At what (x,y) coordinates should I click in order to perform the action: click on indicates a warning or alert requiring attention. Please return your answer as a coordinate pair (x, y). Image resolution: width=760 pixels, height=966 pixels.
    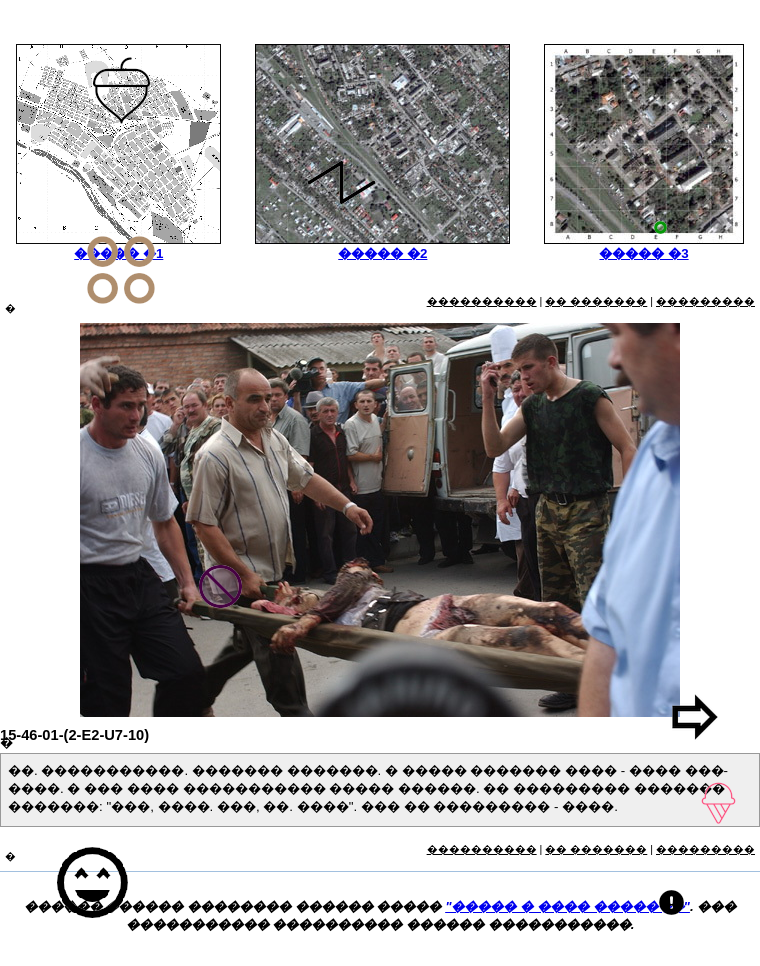
    Looking at the image, I should click on (671, 902).